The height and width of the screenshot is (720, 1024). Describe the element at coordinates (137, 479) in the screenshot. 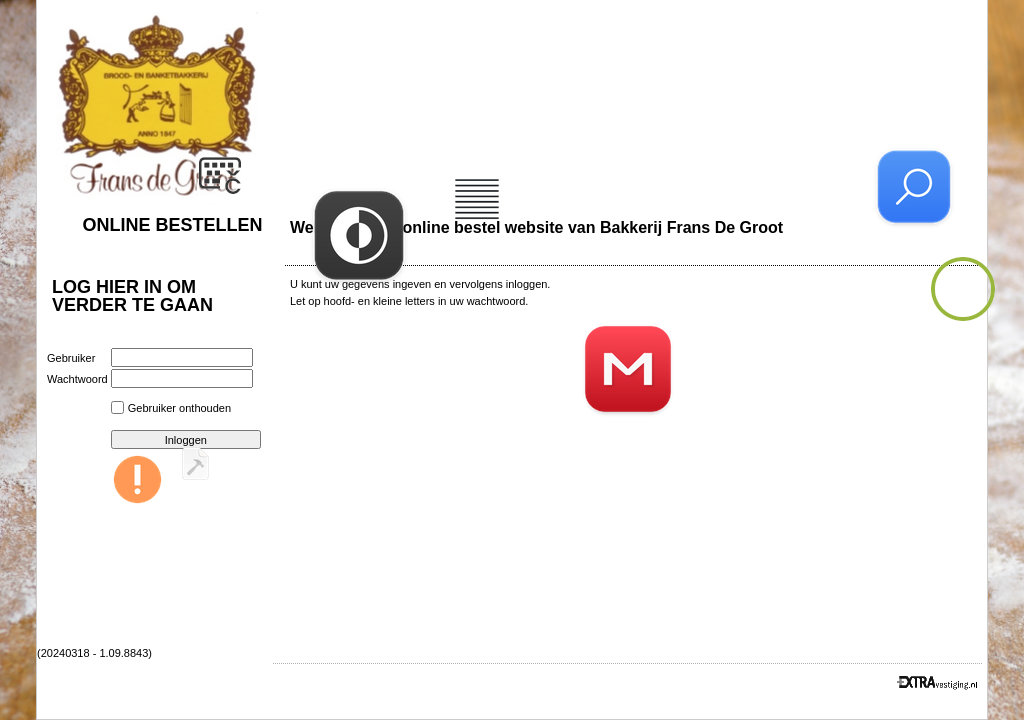

I see `indicates locally modified file not yet staged for commit` at that location.